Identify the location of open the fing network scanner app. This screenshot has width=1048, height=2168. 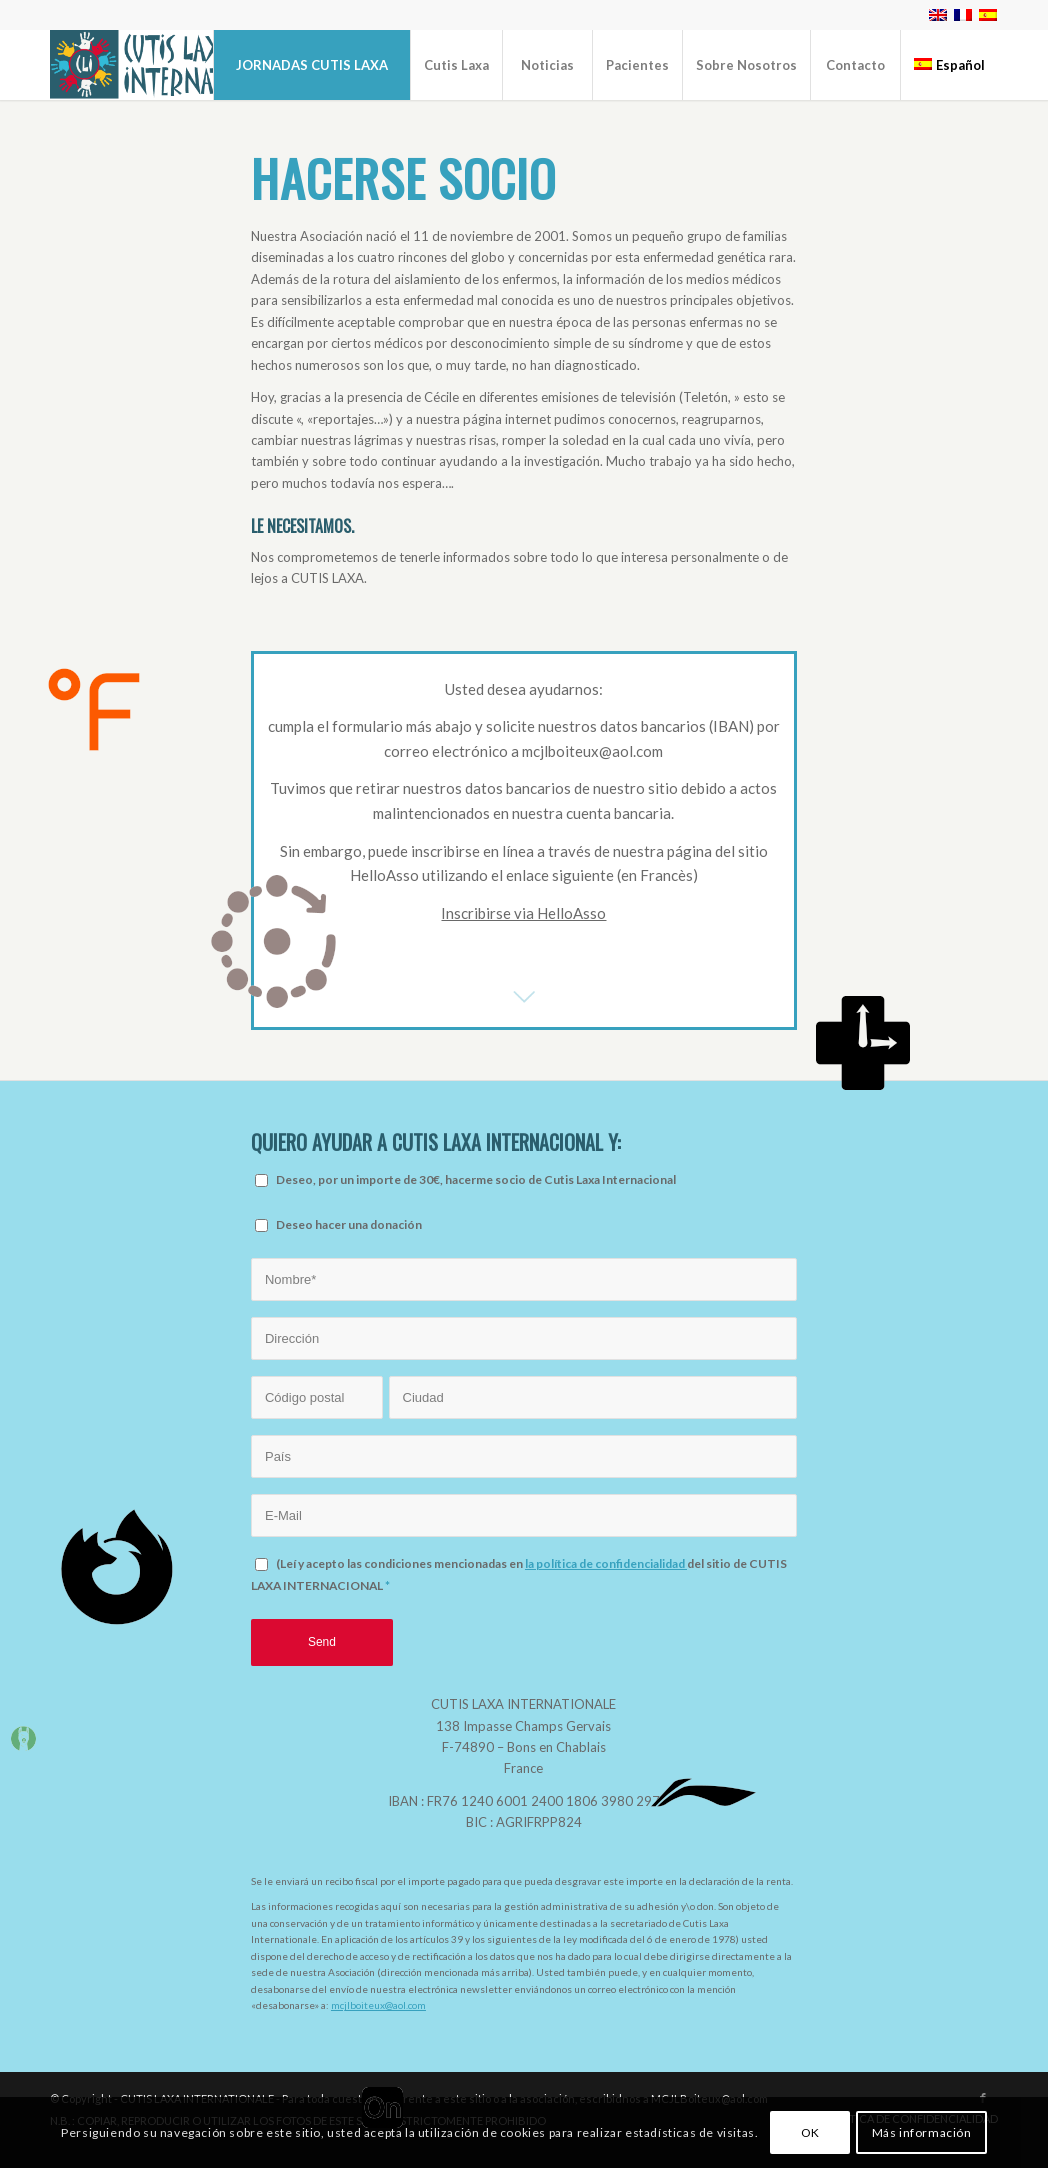
(273, 941).